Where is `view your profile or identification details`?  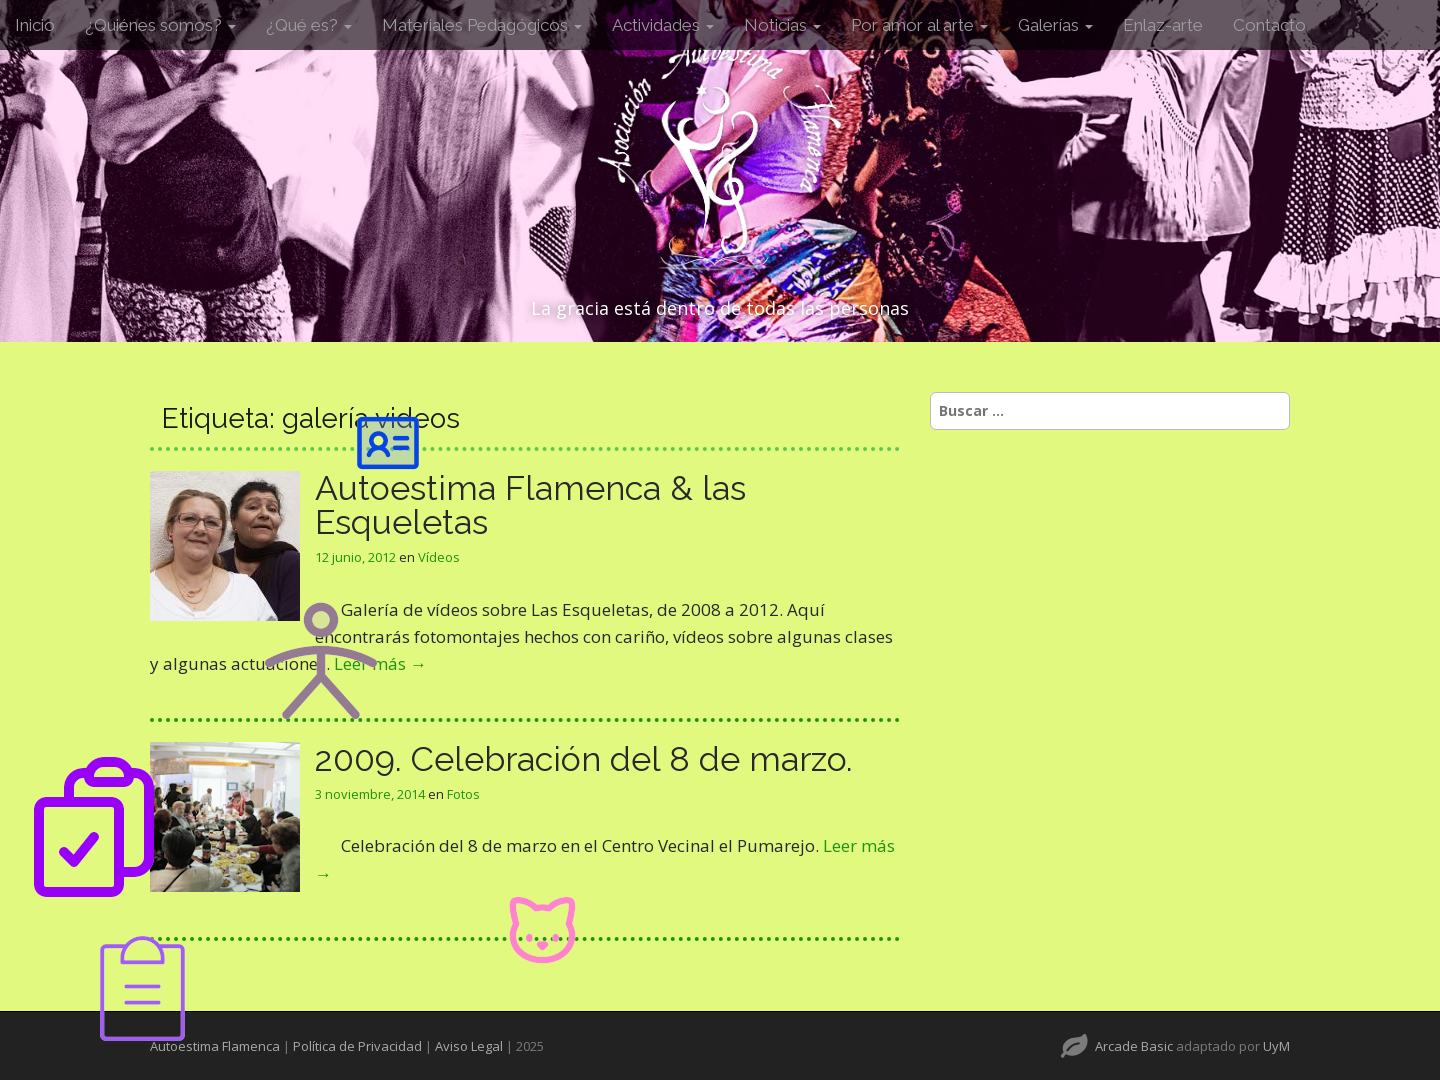
view your profile or identification details is located at coordinates (388, 443).